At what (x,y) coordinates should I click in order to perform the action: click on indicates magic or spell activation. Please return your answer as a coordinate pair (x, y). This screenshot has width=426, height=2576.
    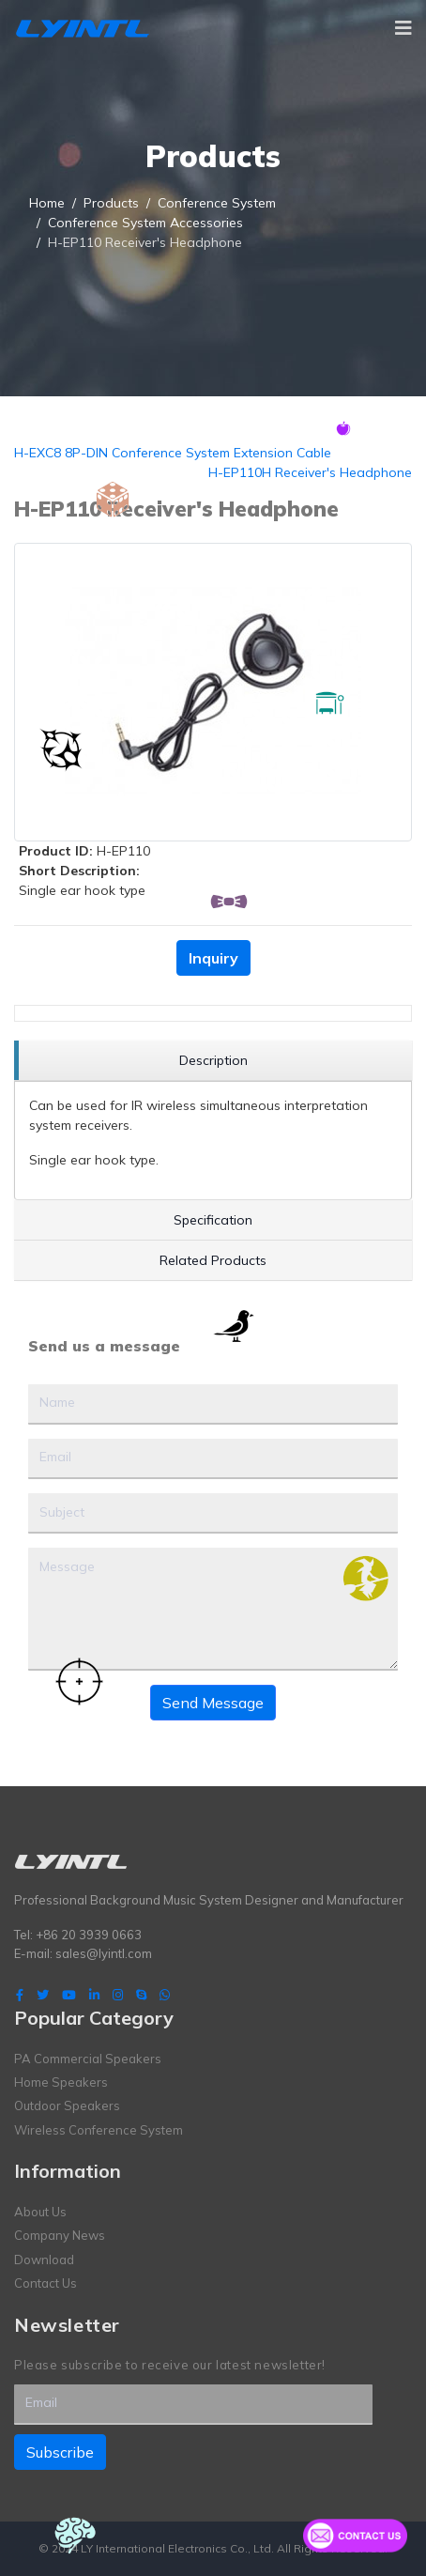
    Looking at the image, I should click on (61, 749).